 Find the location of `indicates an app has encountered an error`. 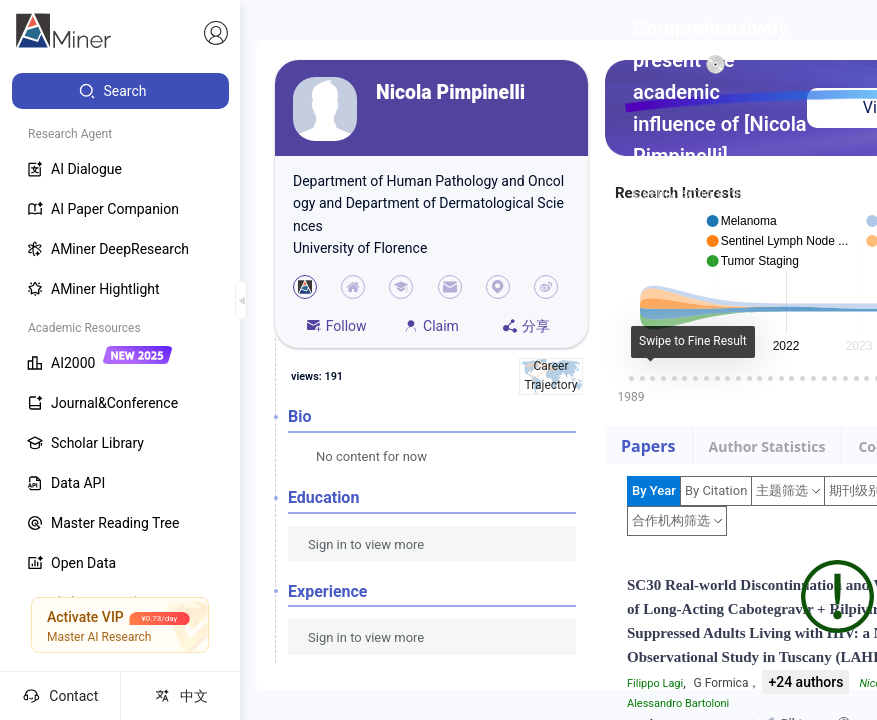

indicates an app has encountered an error is located at coordinates (837, 596).